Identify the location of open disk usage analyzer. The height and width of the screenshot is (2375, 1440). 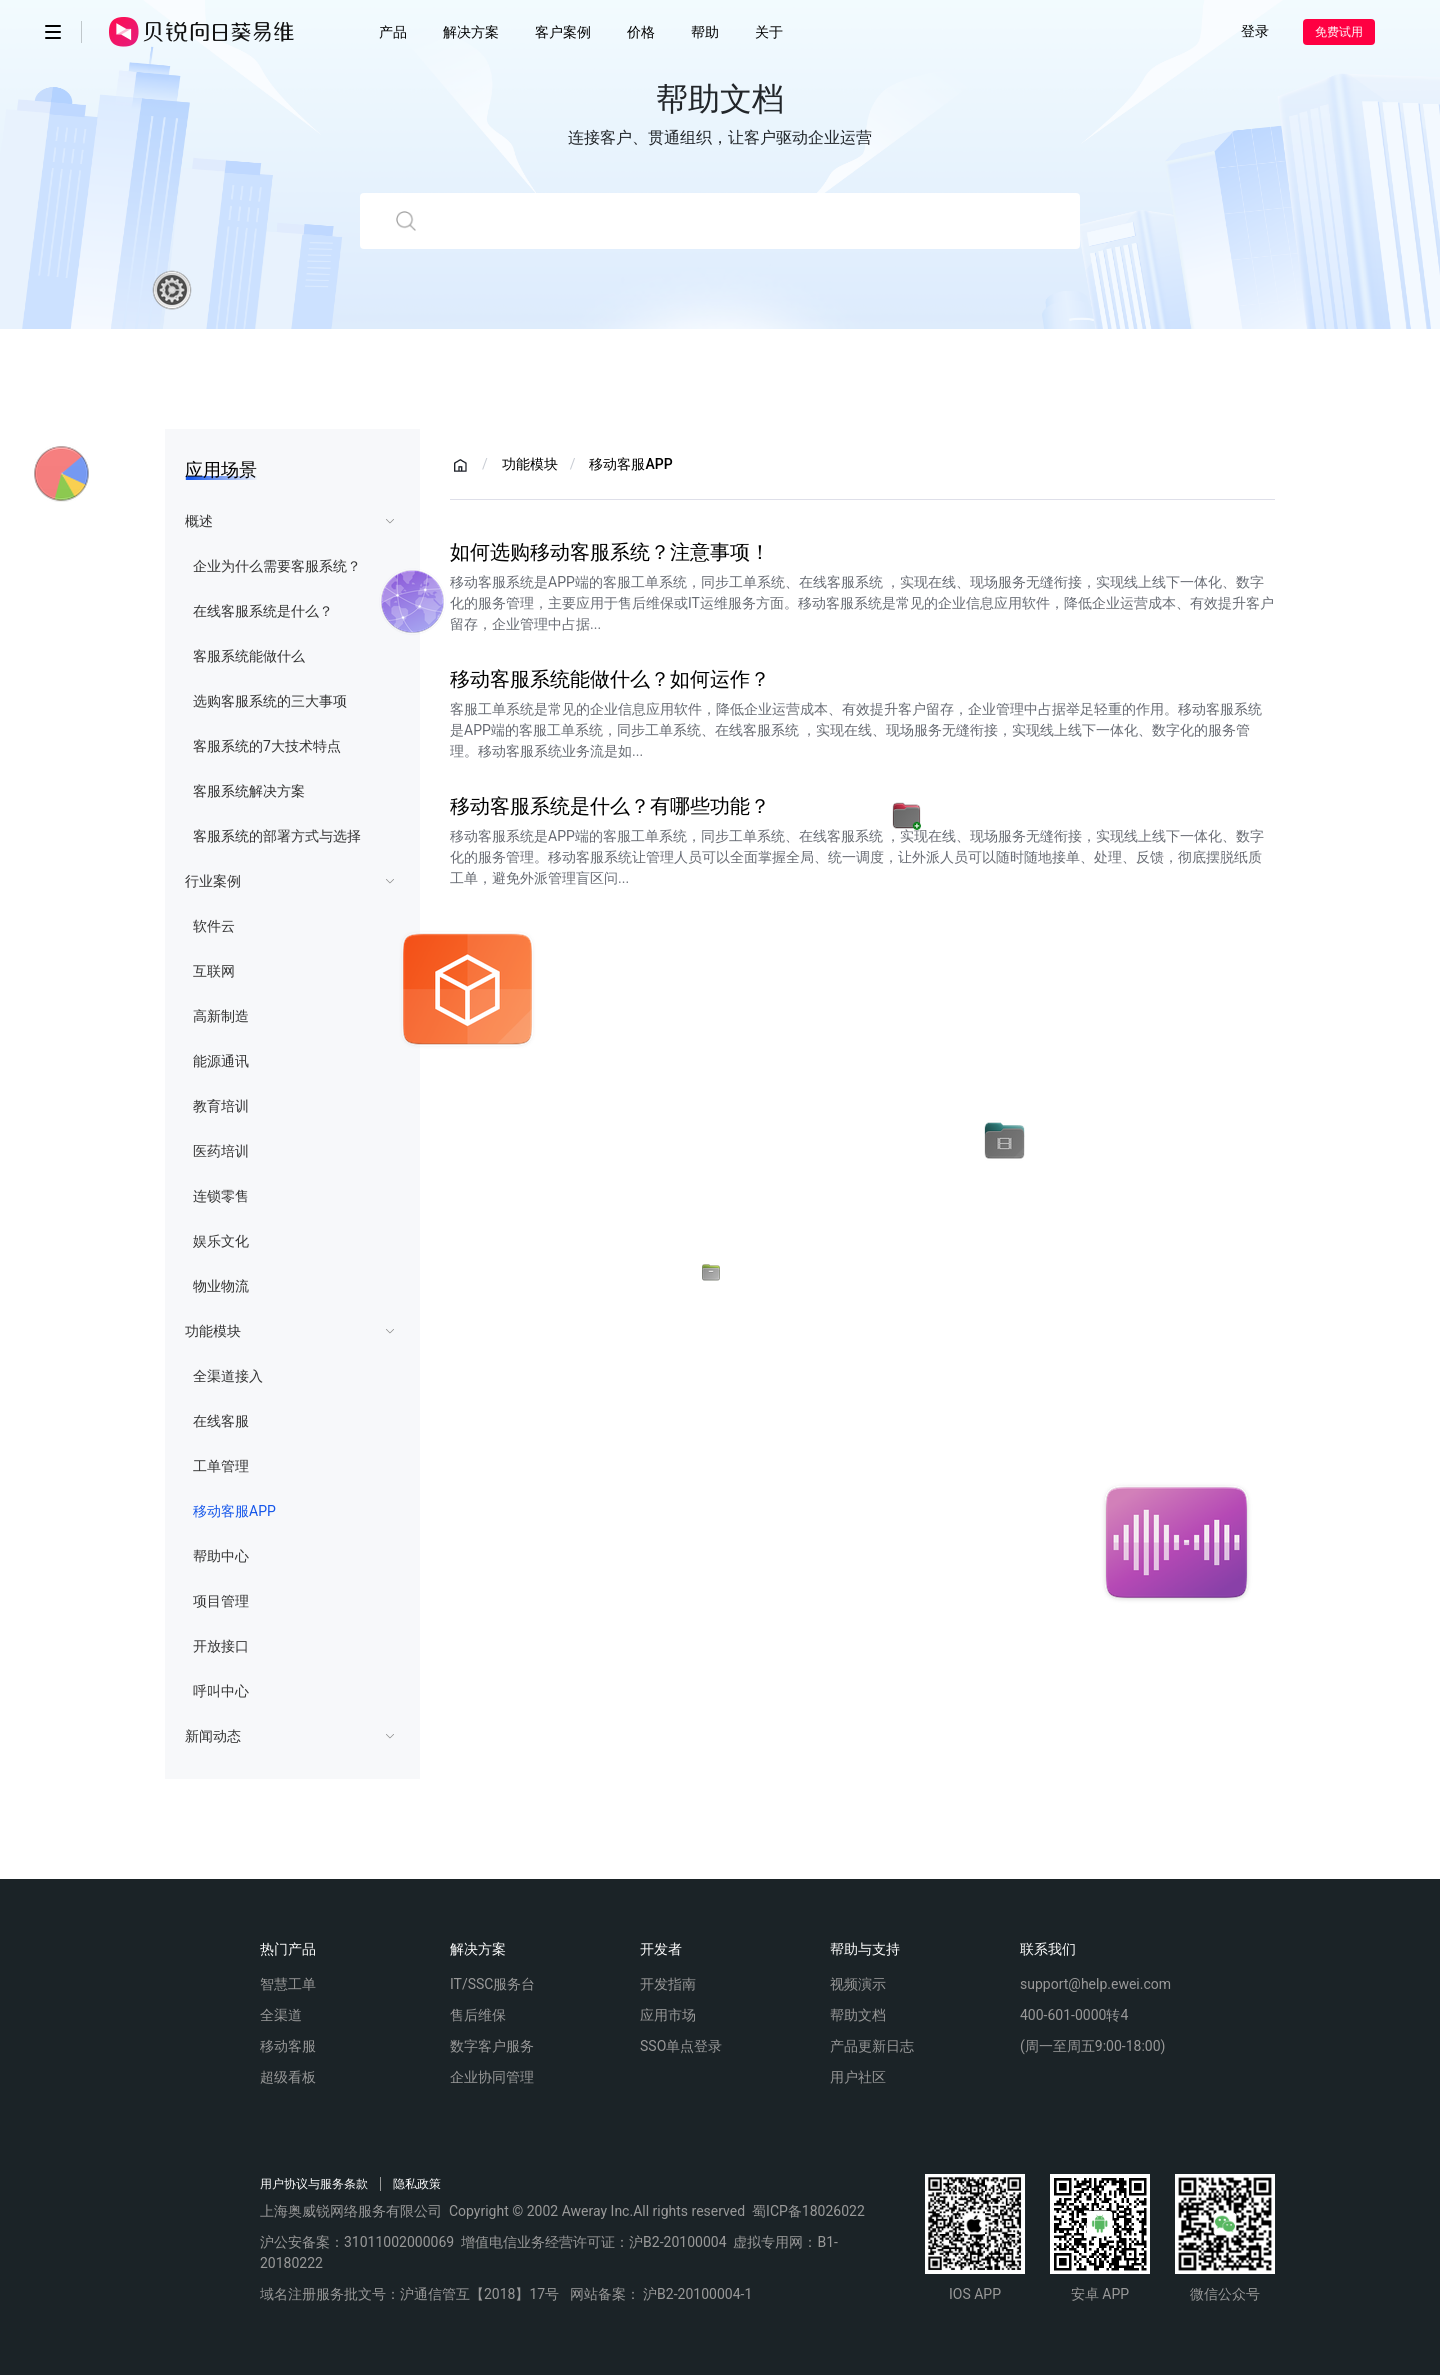
(61, 473).